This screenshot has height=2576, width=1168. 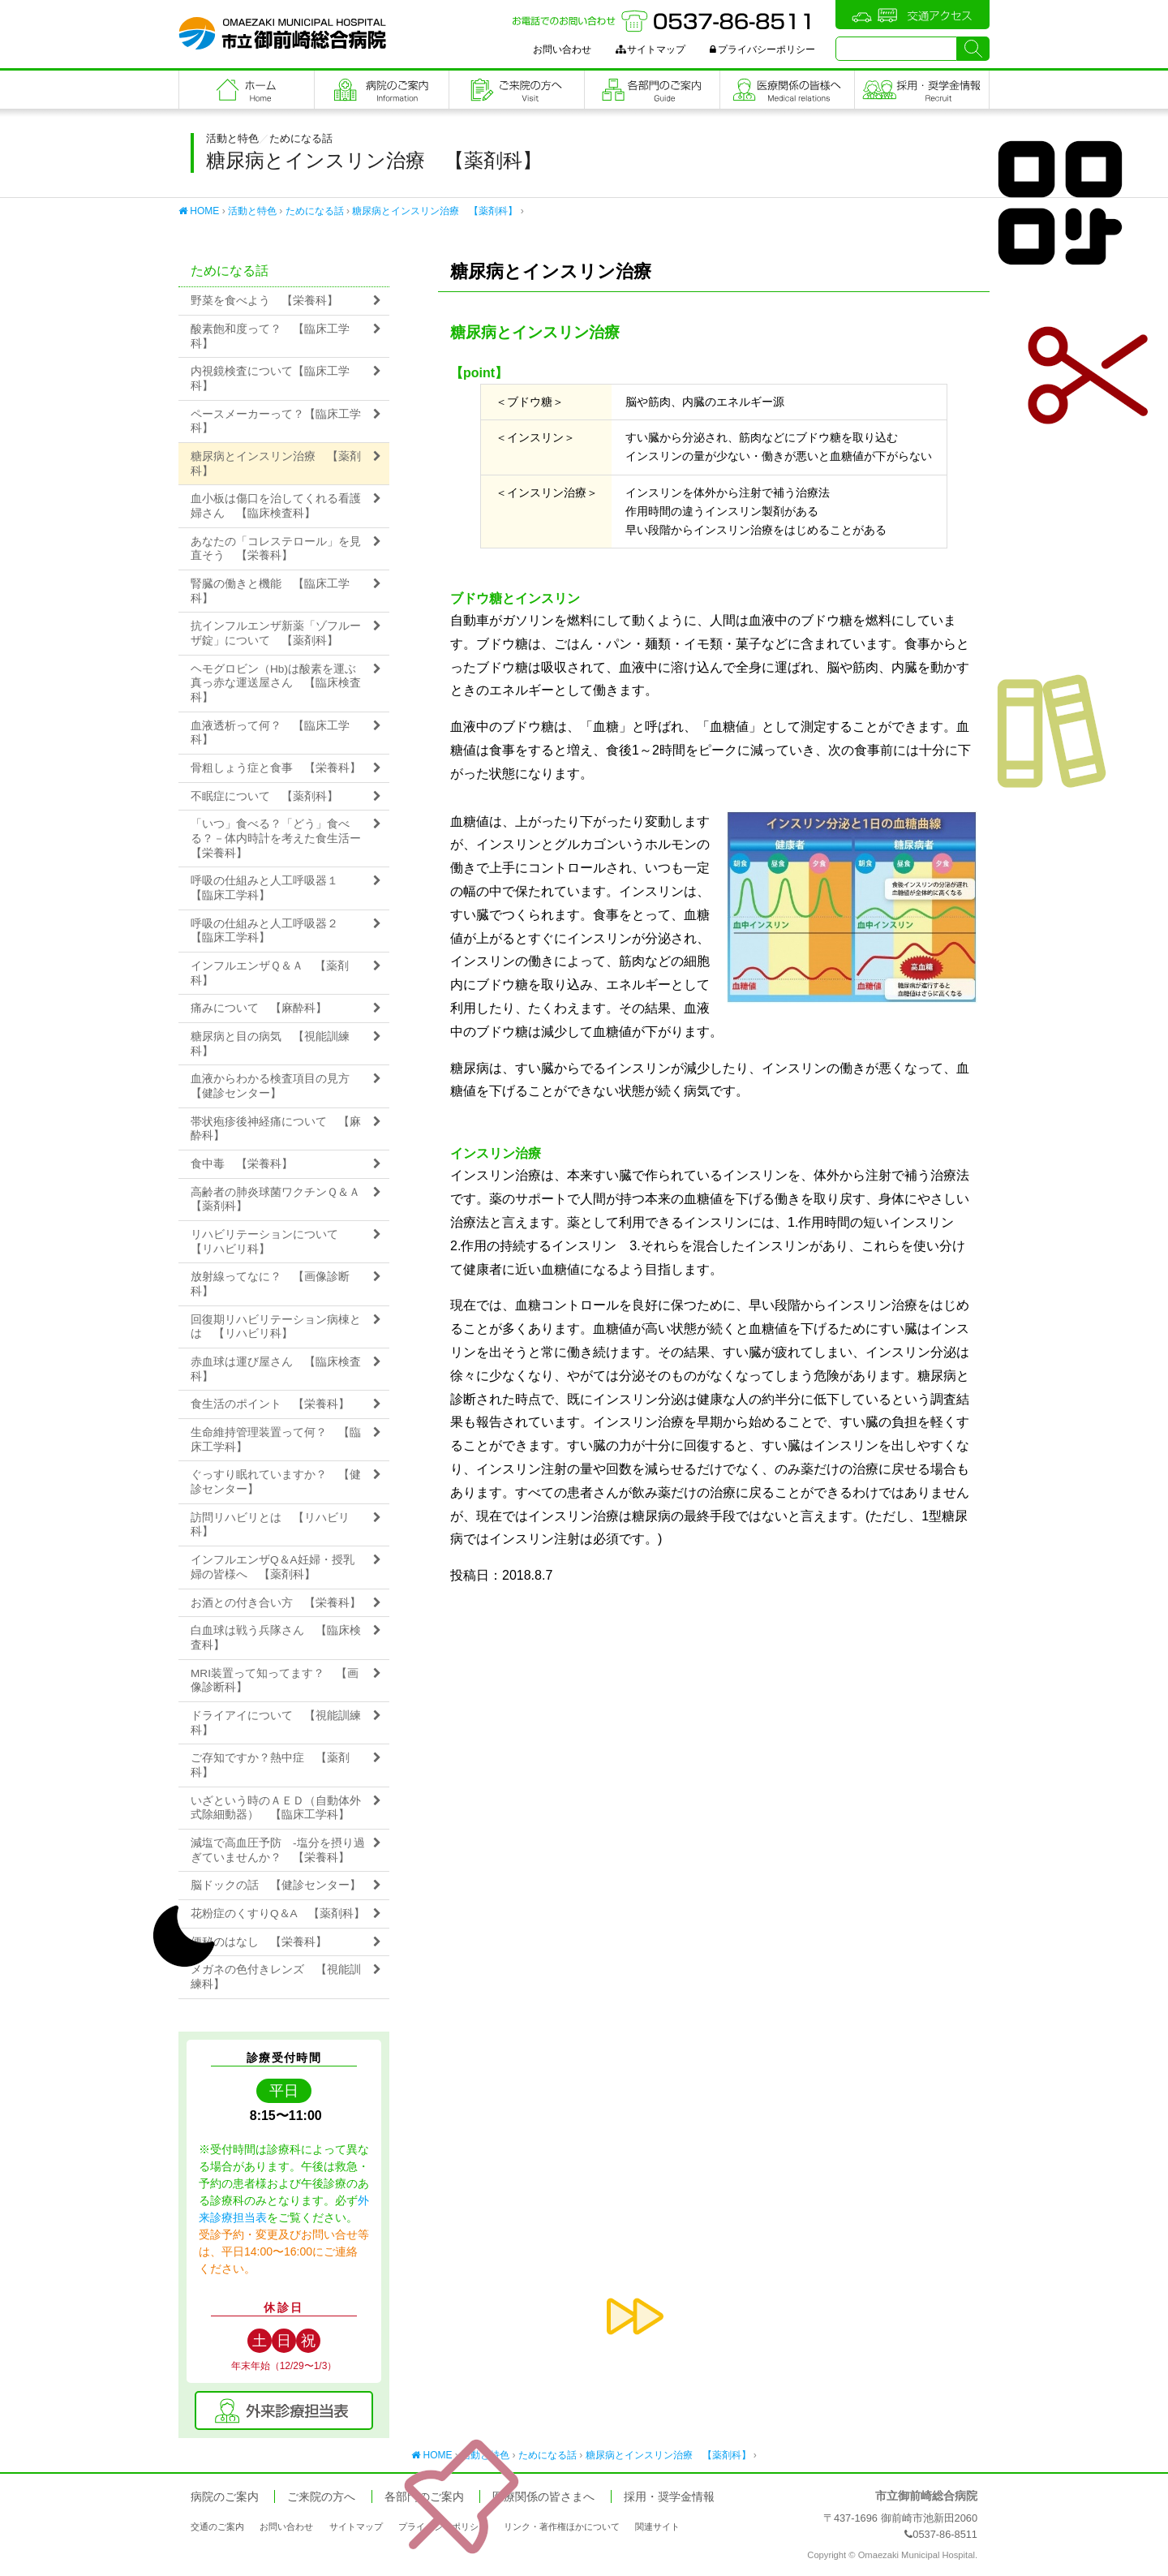 What do you see at coordinates (1085, 375) in the screenshot?
I see `cut selected content` at bounding box center [1085, 375].